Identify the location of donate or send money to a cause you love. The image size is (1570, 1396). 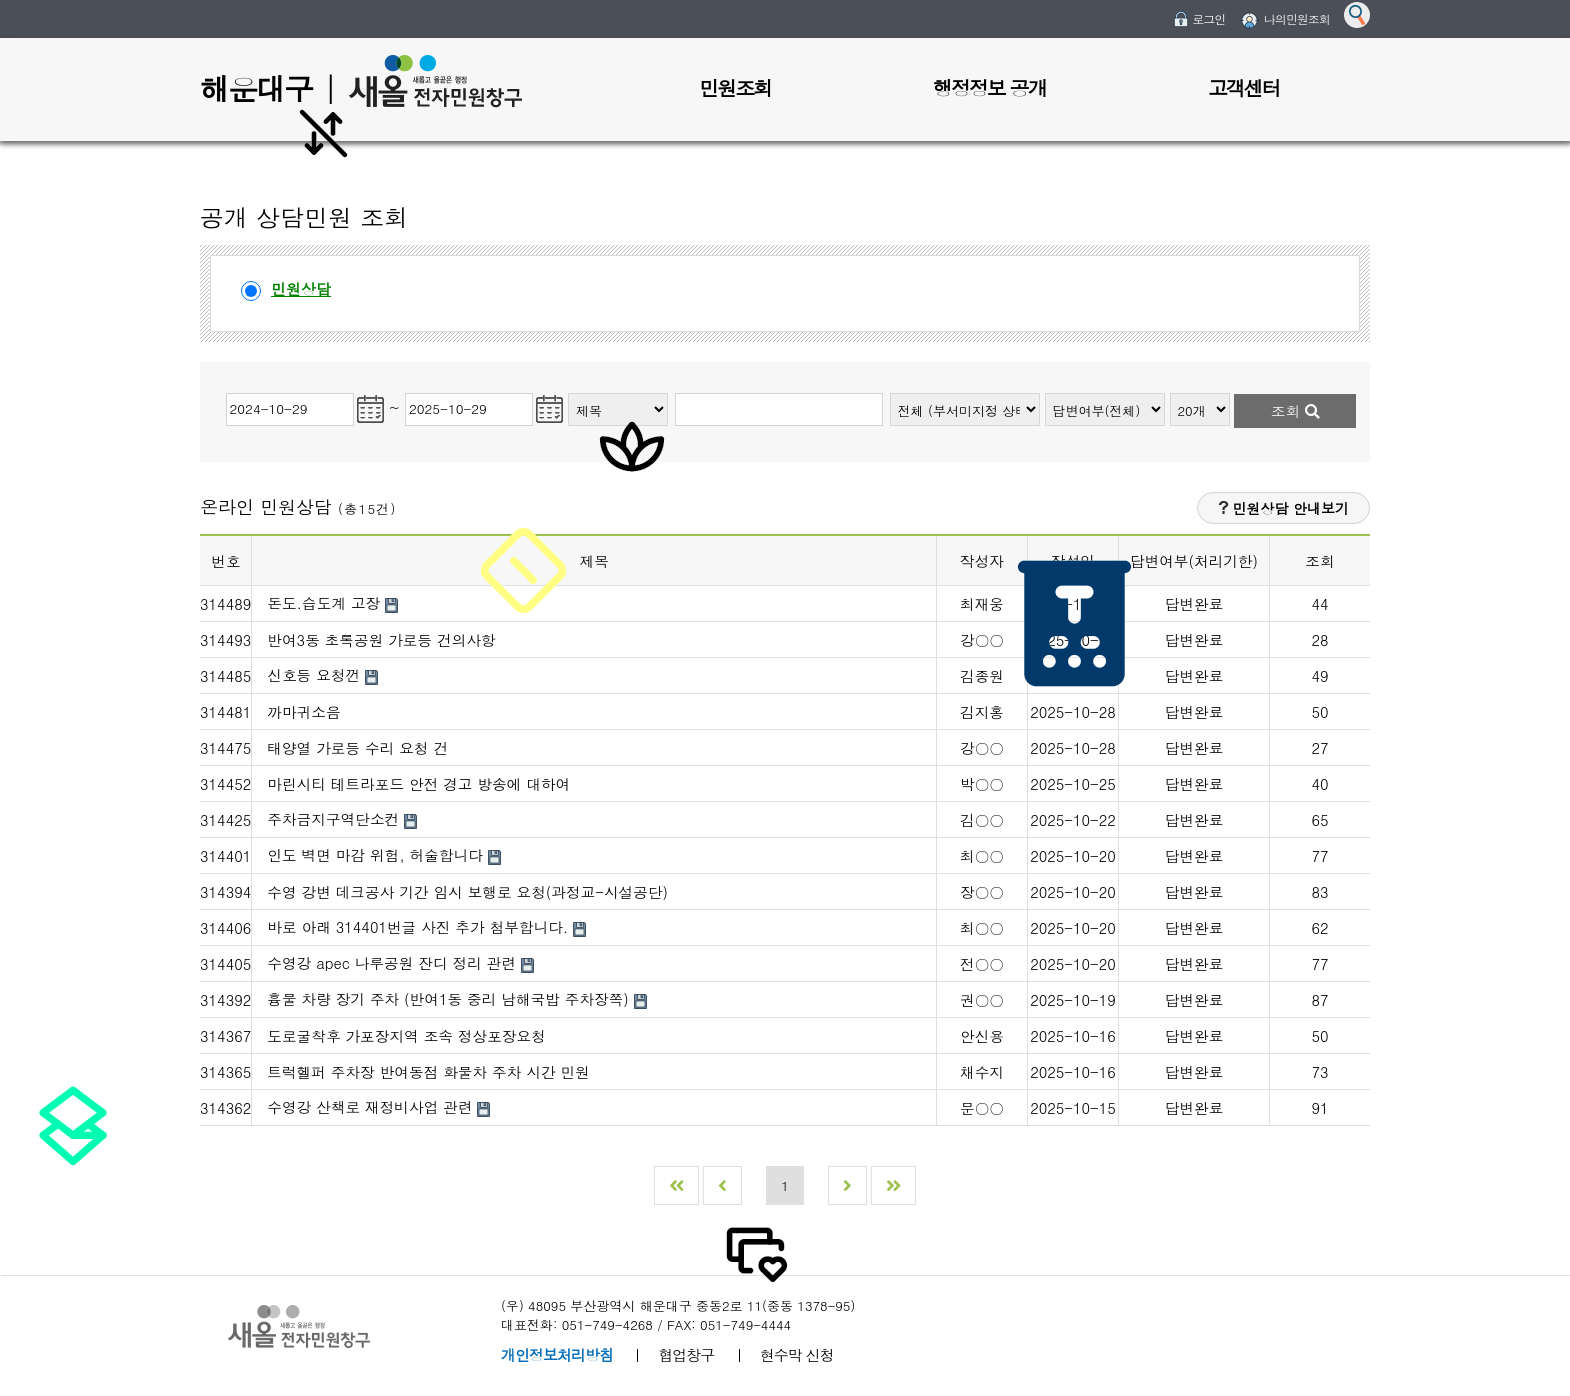
(755, 1250).